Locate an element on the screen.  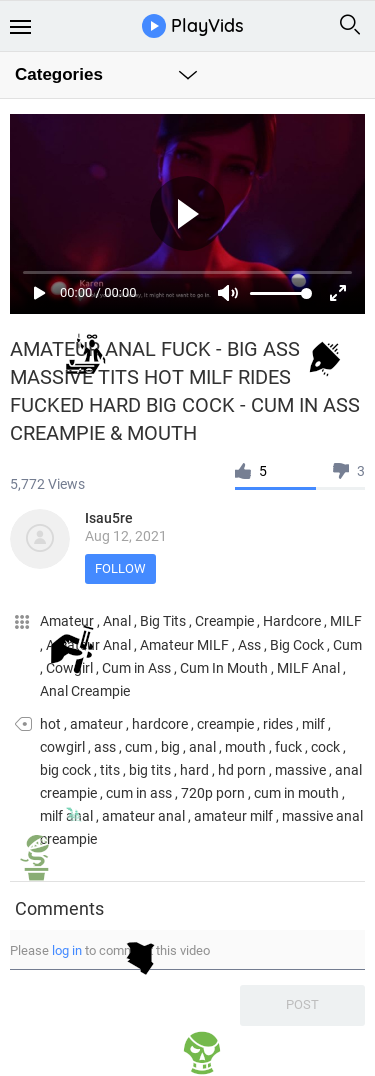
launch bombing run or airstrike action is located at coordinates (325, 359).